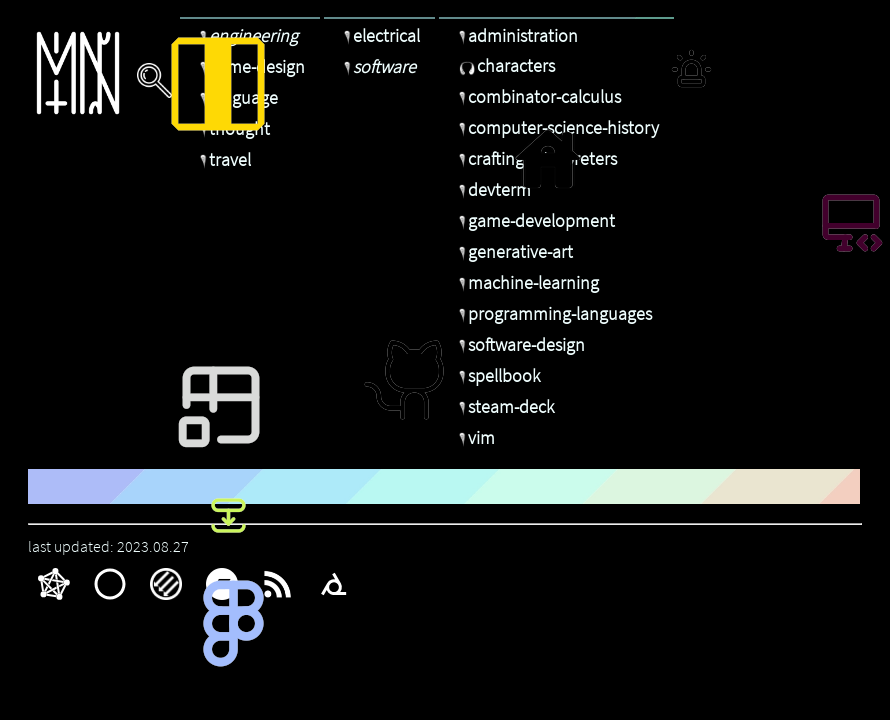  What do you see at coordinates (218, 84) in the screenshot?
I see `switch to centered layout view` at bounding box center [218, 84].